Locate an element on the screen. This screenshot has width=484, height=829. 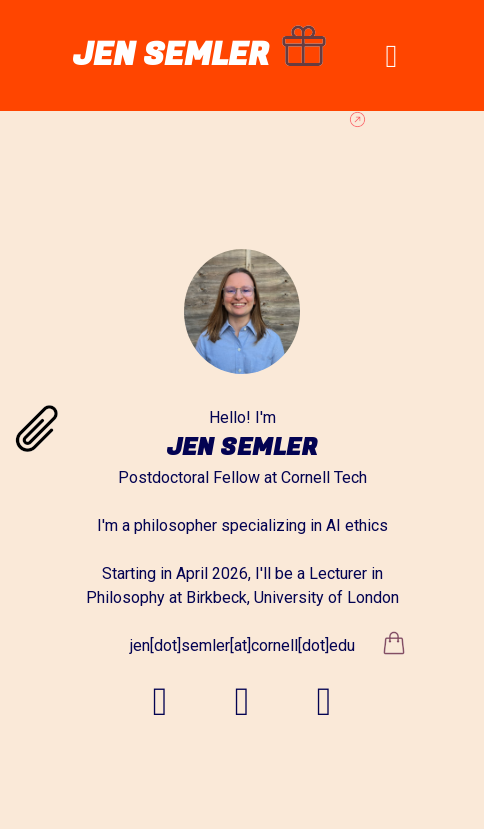
view or send a gift is located at coordinates (304, 46).